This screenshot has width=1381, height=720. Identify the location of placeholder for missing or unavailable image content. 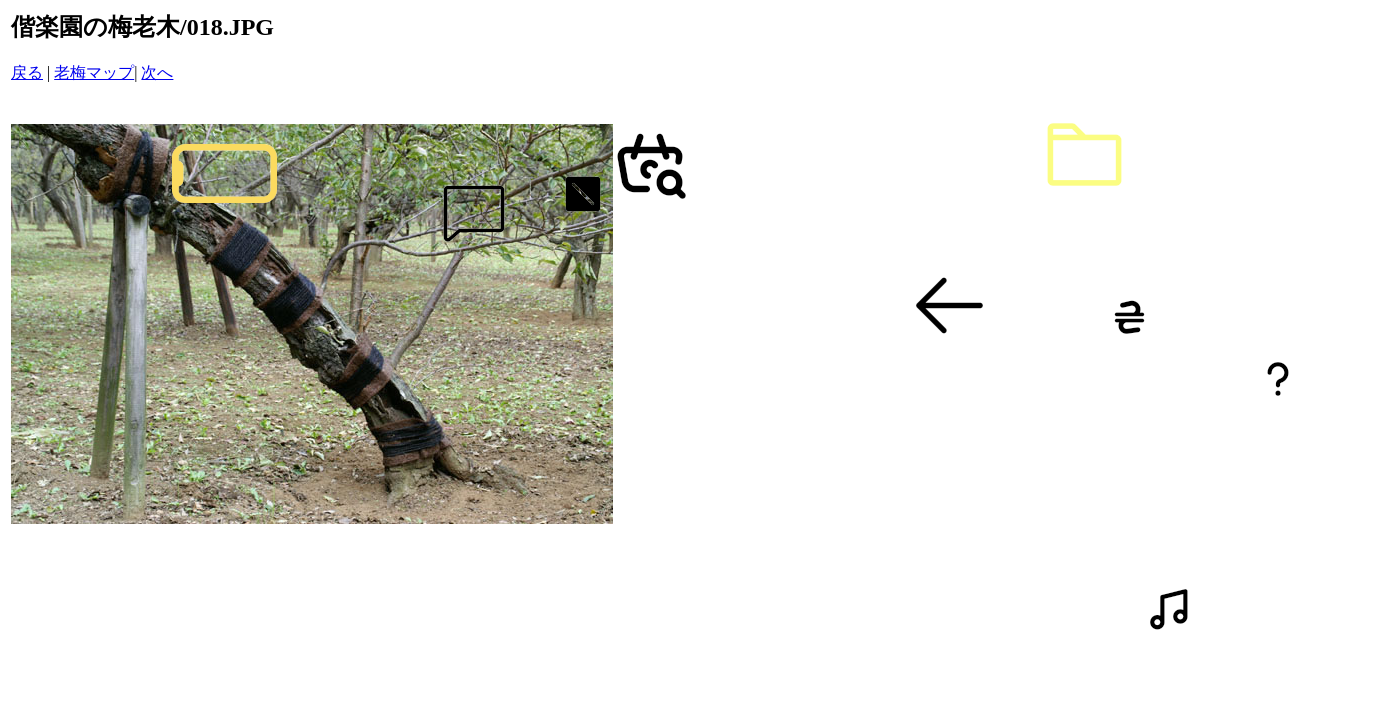
(583, 194).